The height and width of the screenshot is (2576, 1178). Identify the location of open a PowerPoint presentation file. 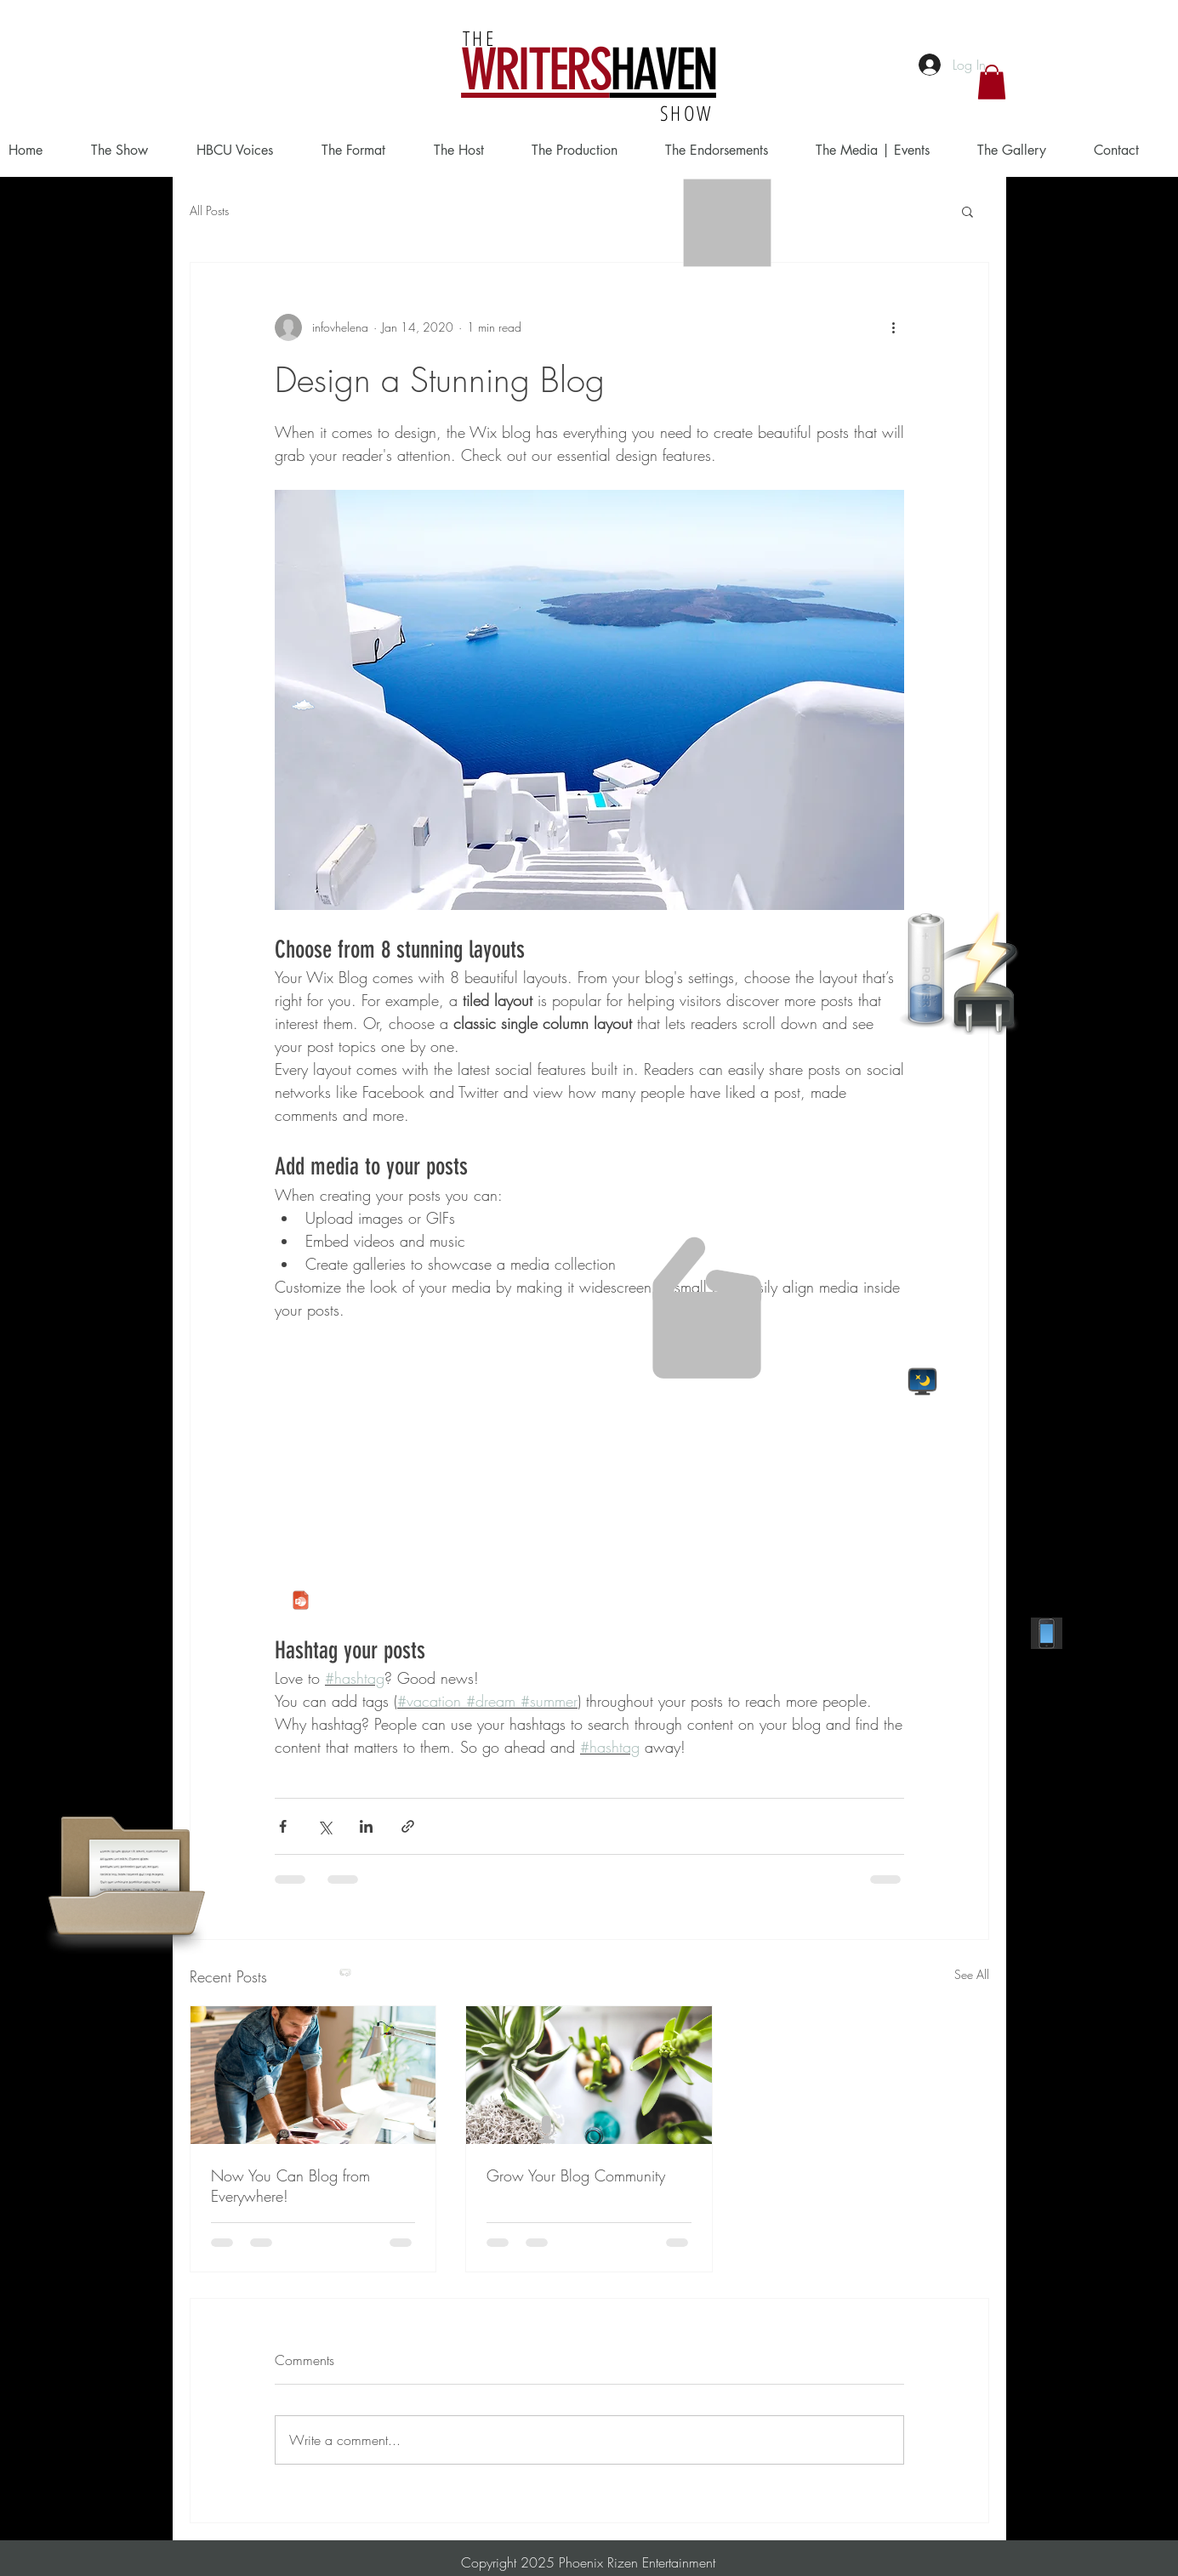
(300, 1600).